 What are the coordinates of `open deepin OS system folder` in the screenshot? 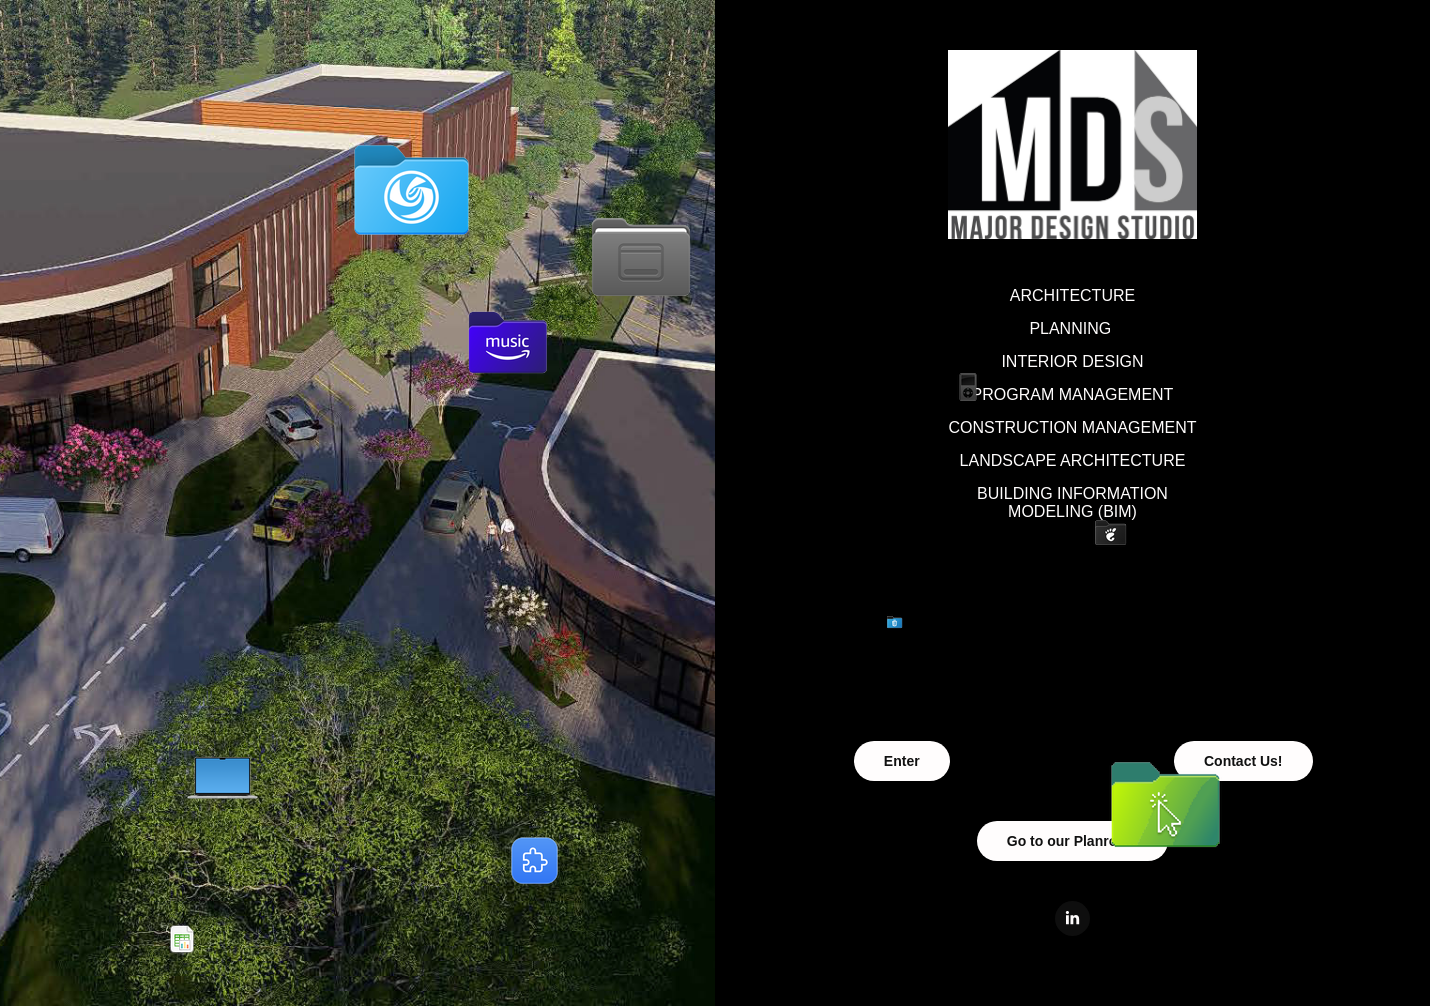 It's located at (411, 193).